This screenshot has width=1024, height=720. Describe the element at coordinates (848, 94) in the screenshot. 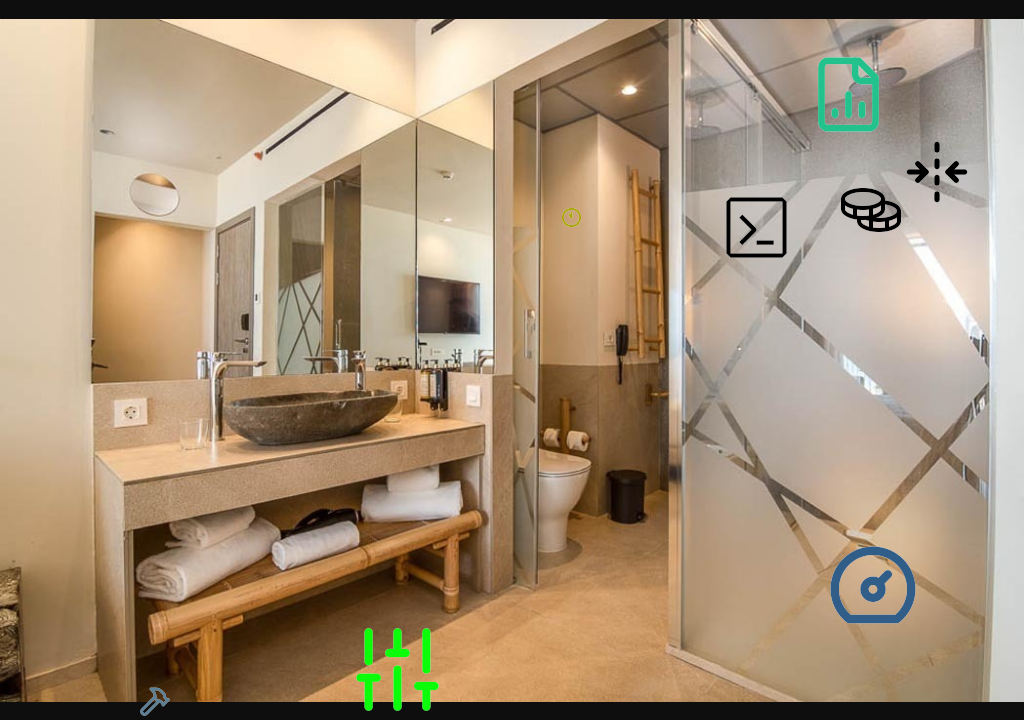

I see `view report or analytics file` at that location.